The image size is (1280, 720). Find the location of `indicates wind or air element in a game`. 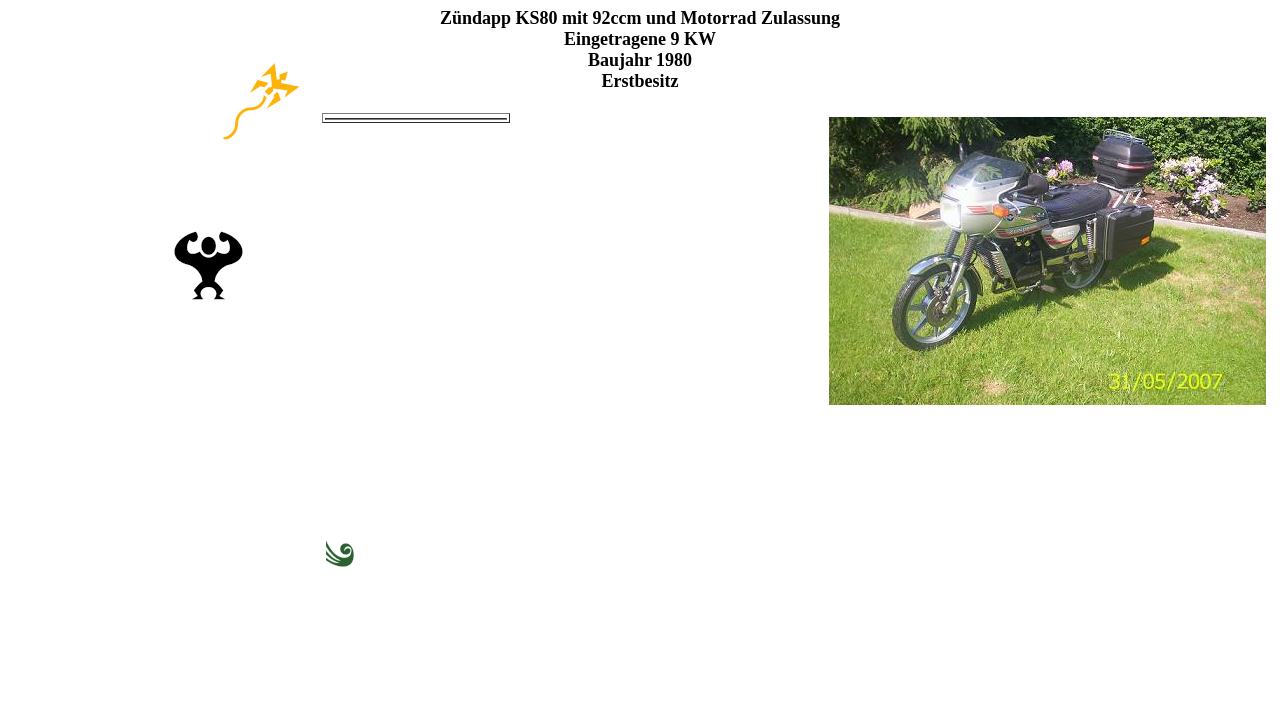

indicates wind or air element in a game is located at coordinates (340, 554).